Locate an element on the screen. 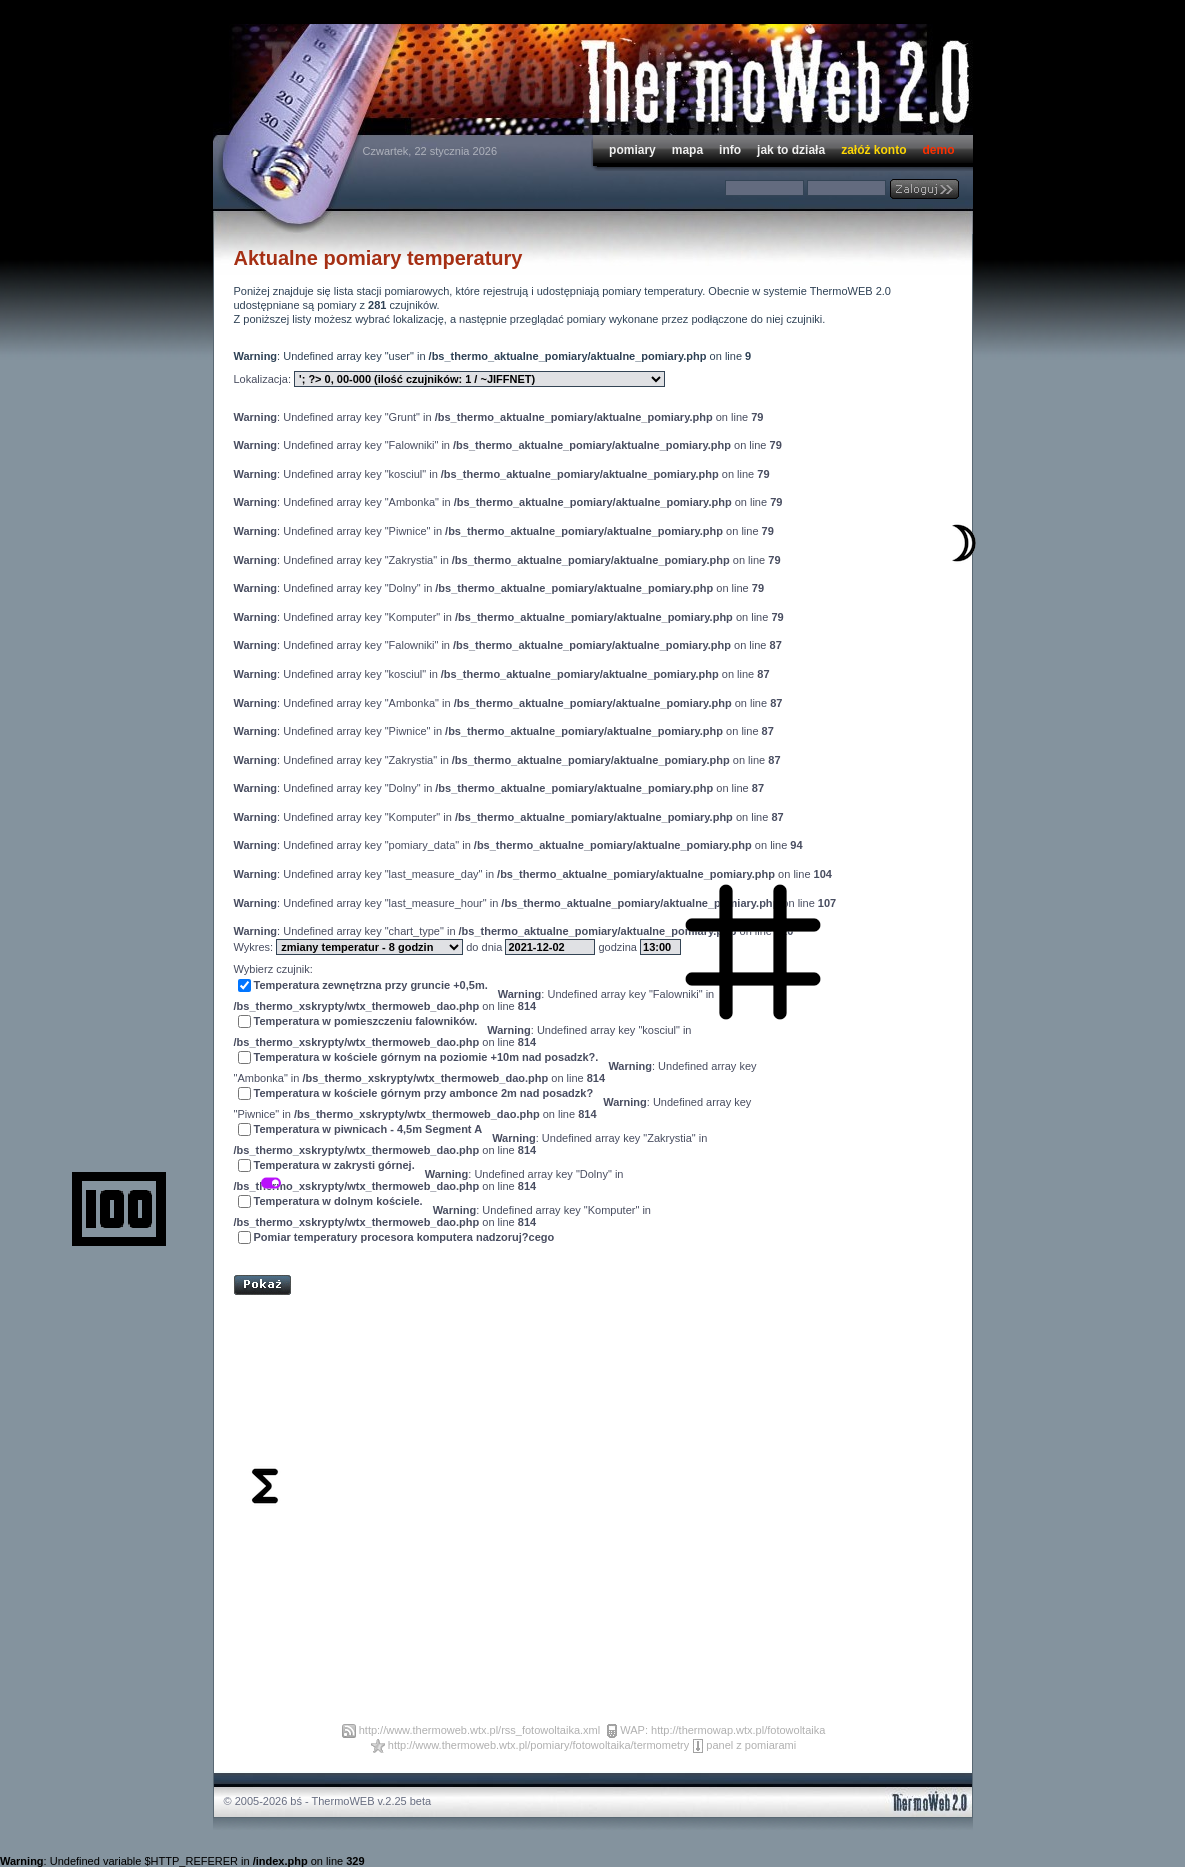 This screenshot has width=1185, height=1867. view items in grid layout is located at coordinates (753, 952).